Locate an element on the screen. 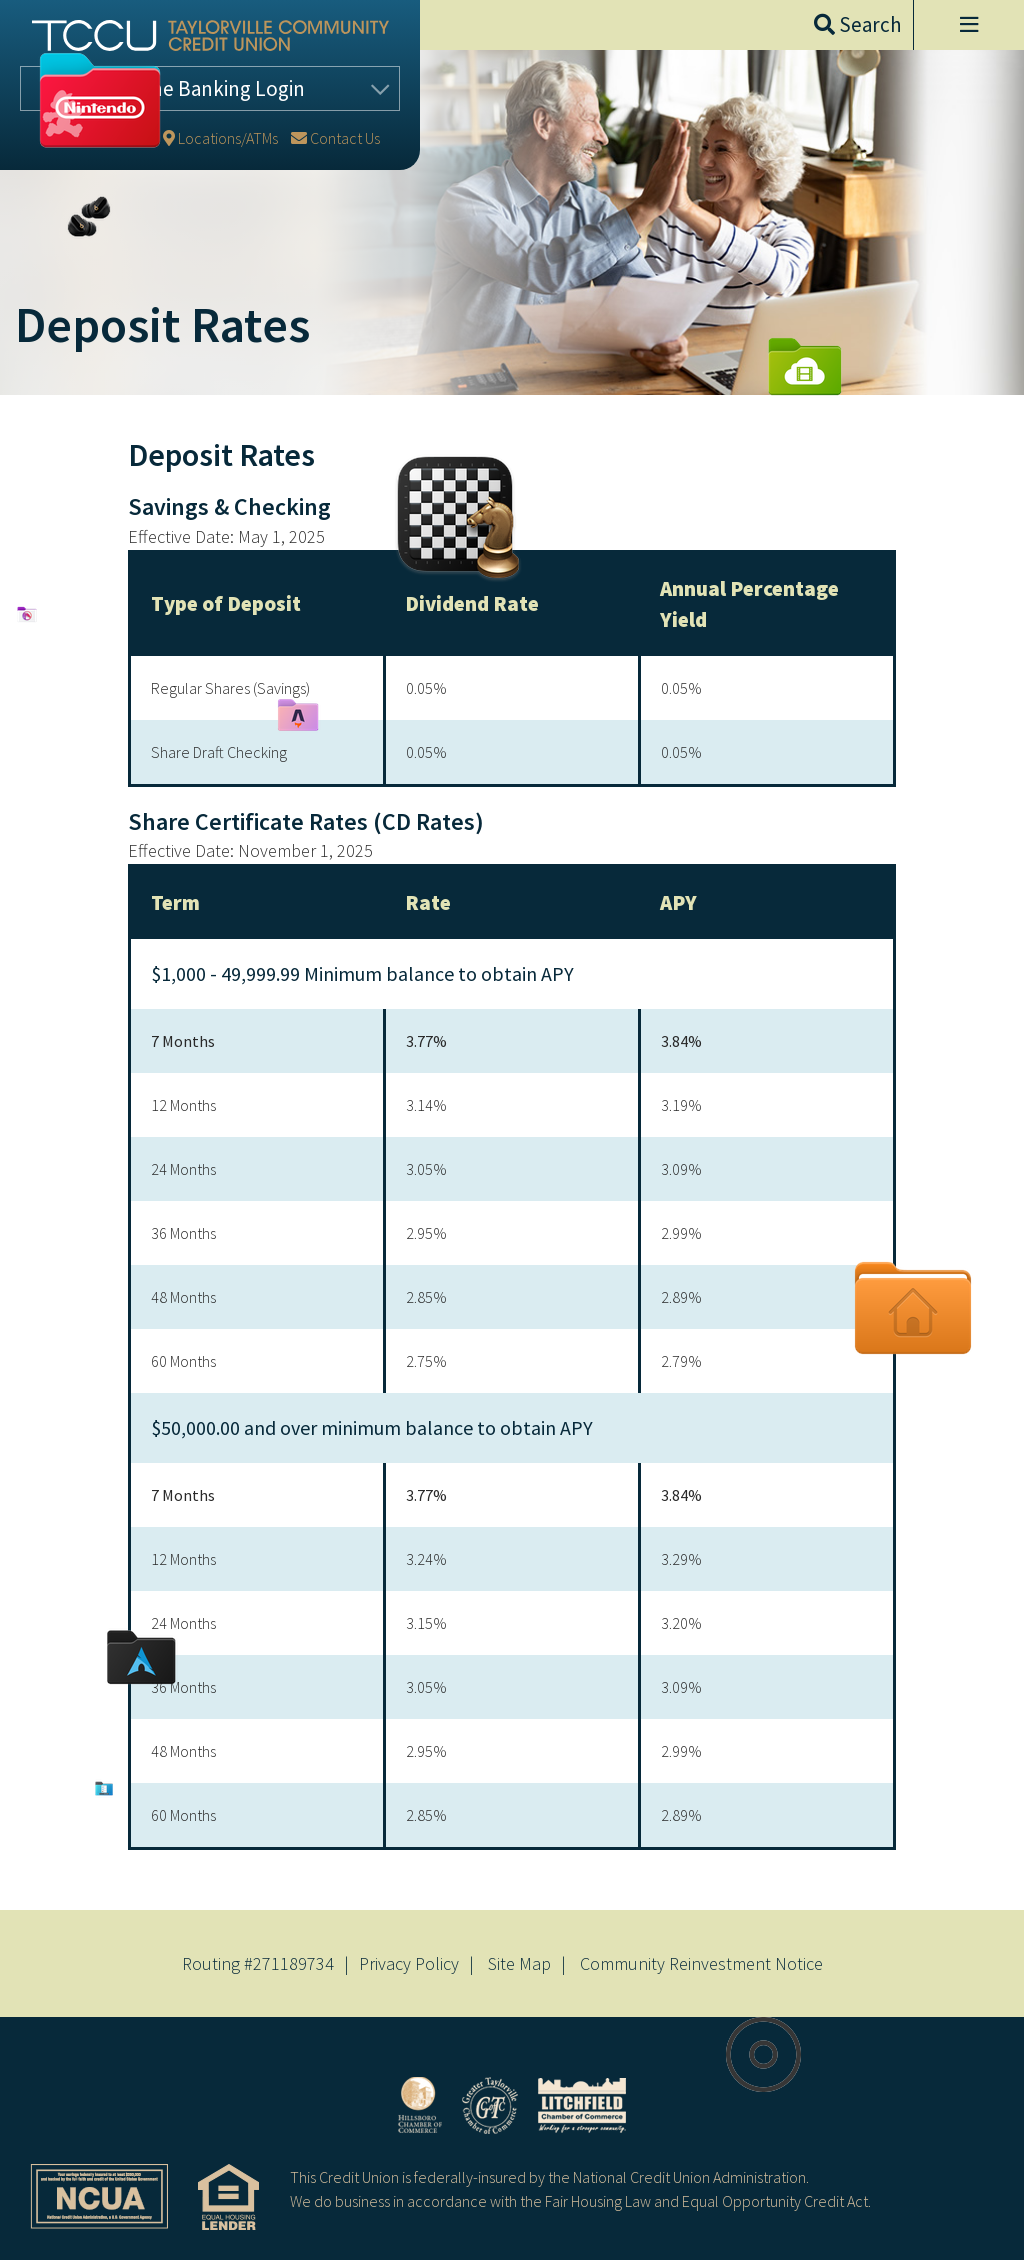 The image size is (1024, 2260). connect beats wireless earbuds is located at coordinates (89, 217).